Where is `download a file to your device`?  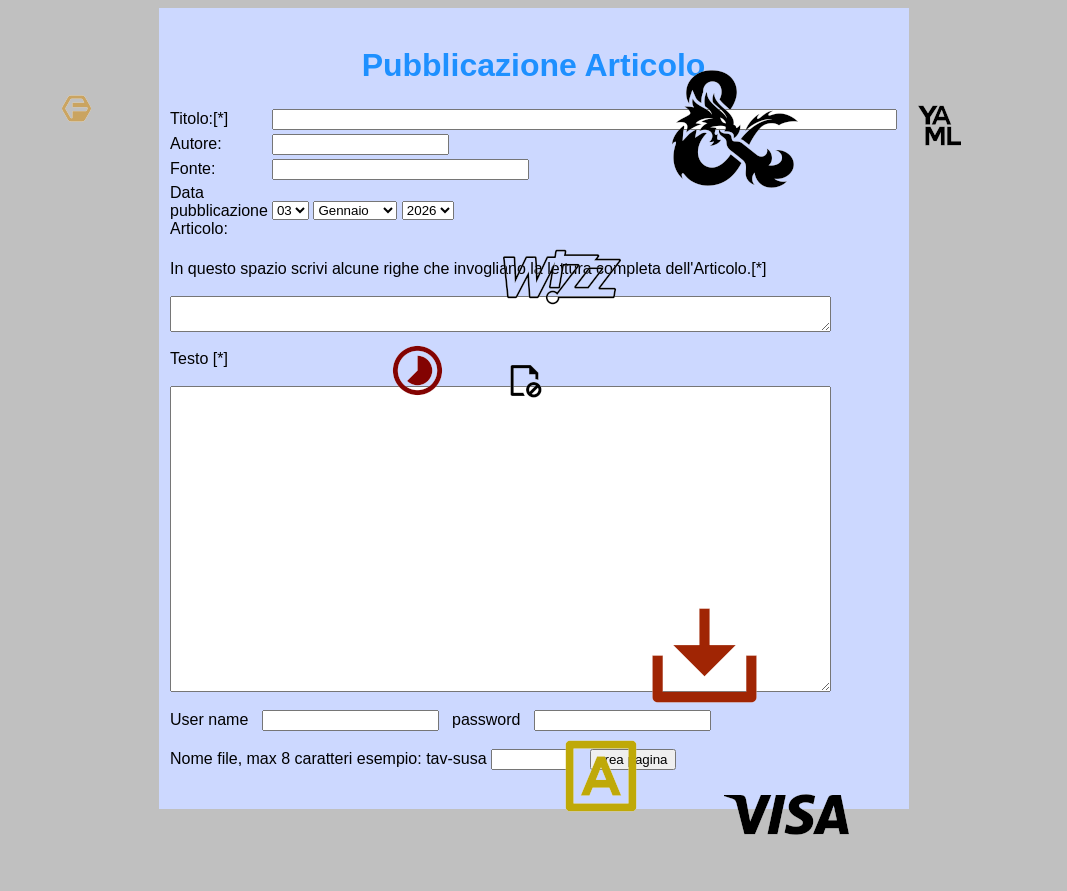 download a file to your device is located at coordinates (704, 655).